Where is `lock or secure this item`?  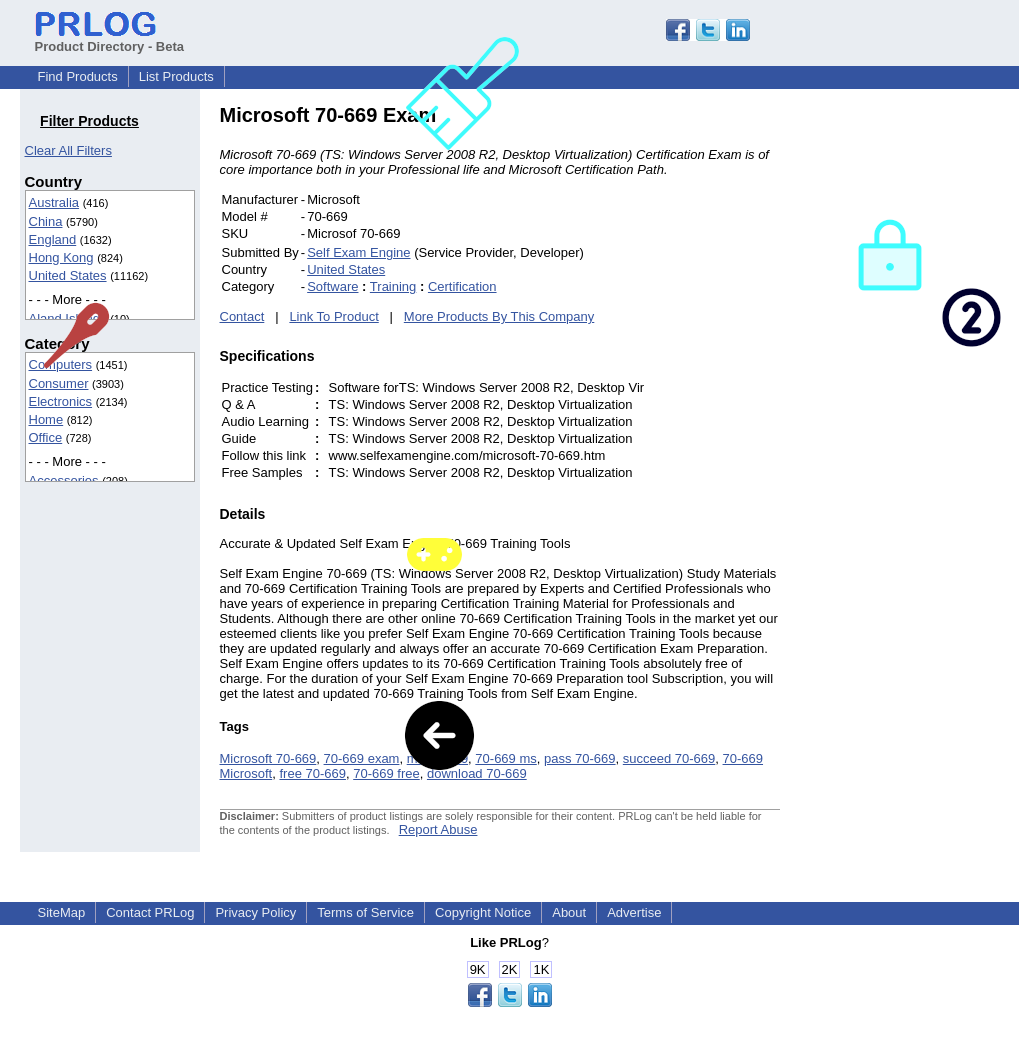
lock or secure this item is located at coordinates (890, 259).